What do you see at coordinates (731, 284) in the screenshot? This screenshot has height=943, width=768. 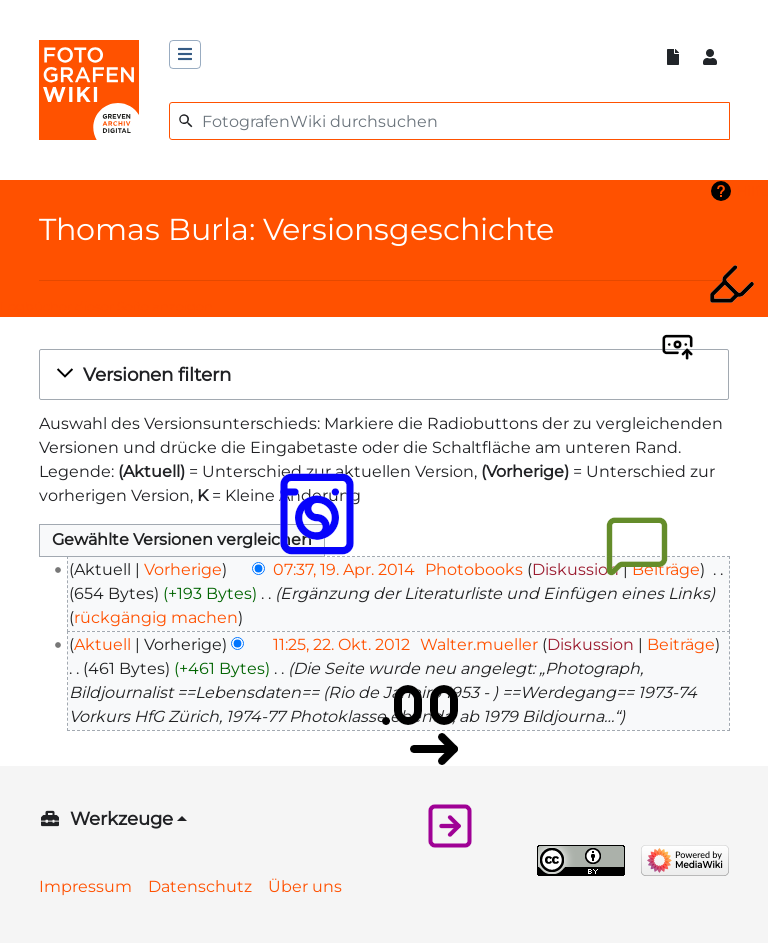 I see `highlight or mark selected text` at bounding box center [731, 284].